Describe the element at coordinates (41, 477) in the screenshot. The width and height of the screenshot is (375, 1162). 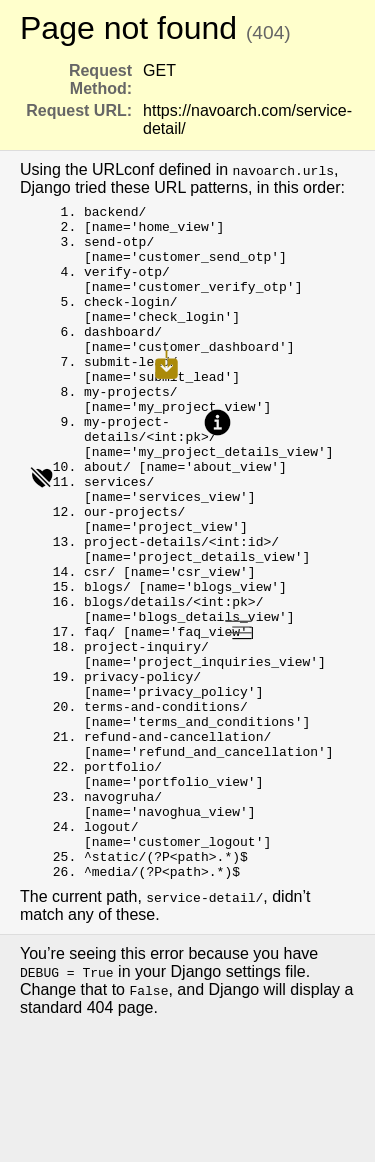
I see `remove from favorites` at that location.